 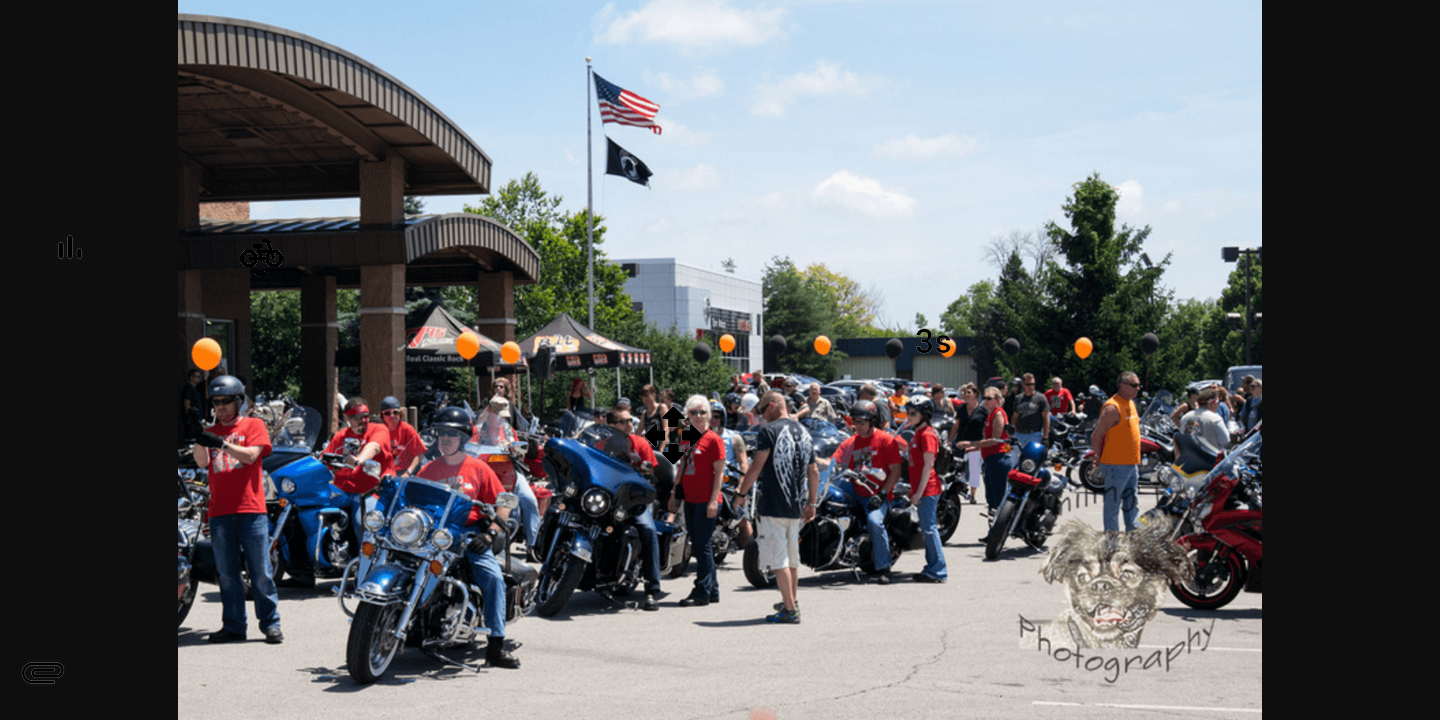 What do you see at coordinates (932, 341) in the screenshot?
I see `set a 3-second timer` at bounding box center [932, 341].